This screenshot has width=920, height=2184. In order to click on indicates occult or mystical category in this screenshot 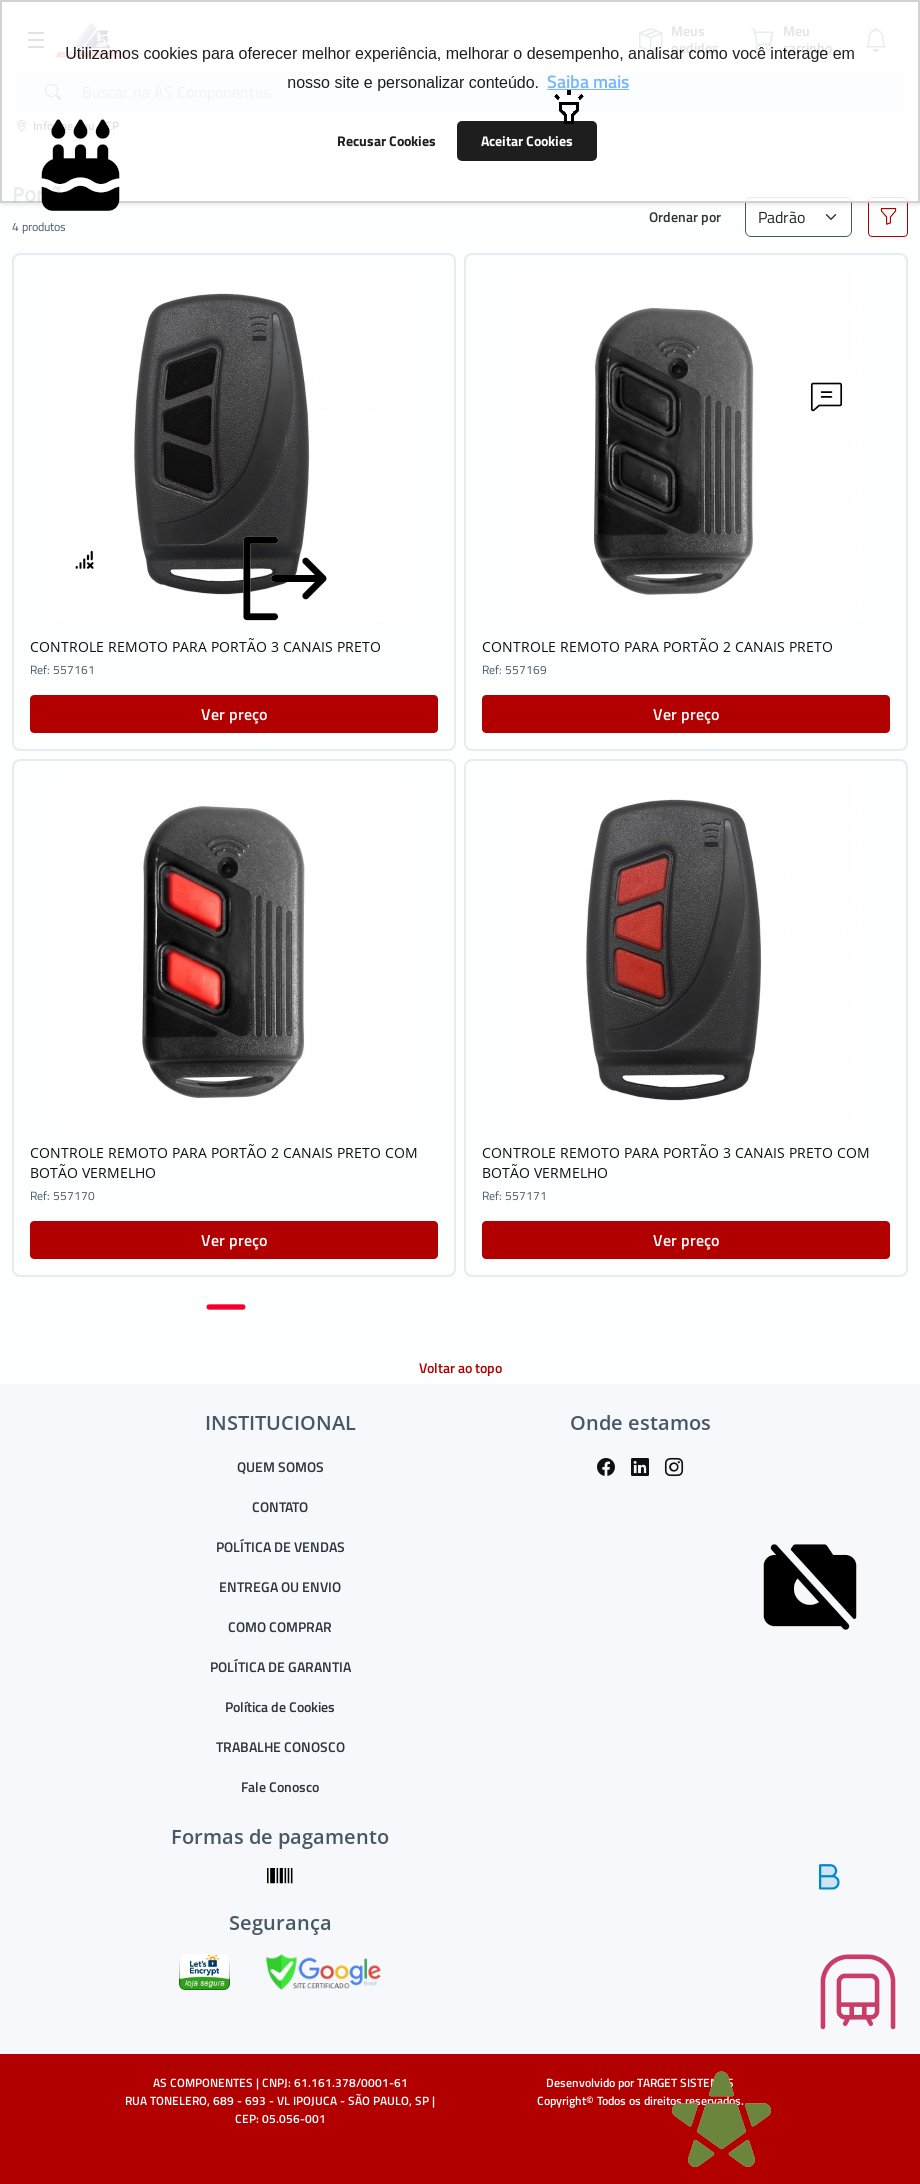, I will do `click(721, 2124)`.